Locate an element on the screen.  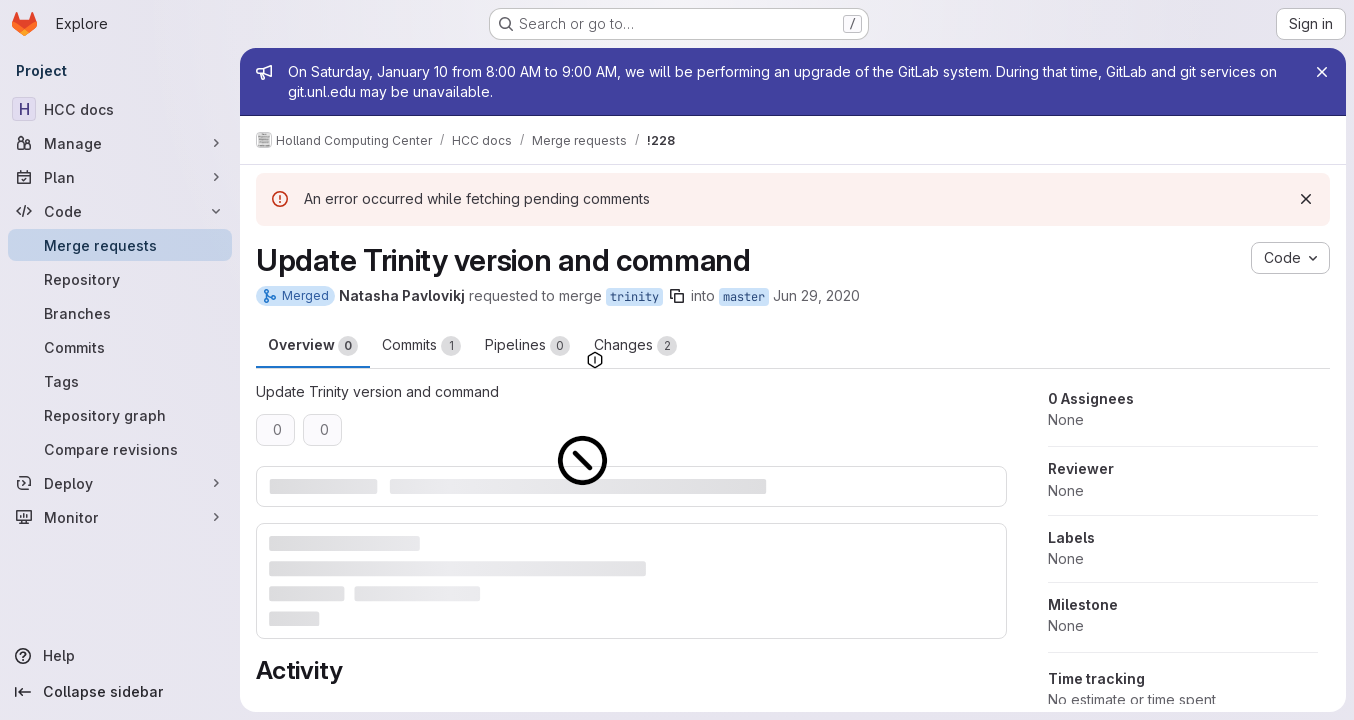
indicates a forbidden or prohibited action is located at coordinates (582, 460).